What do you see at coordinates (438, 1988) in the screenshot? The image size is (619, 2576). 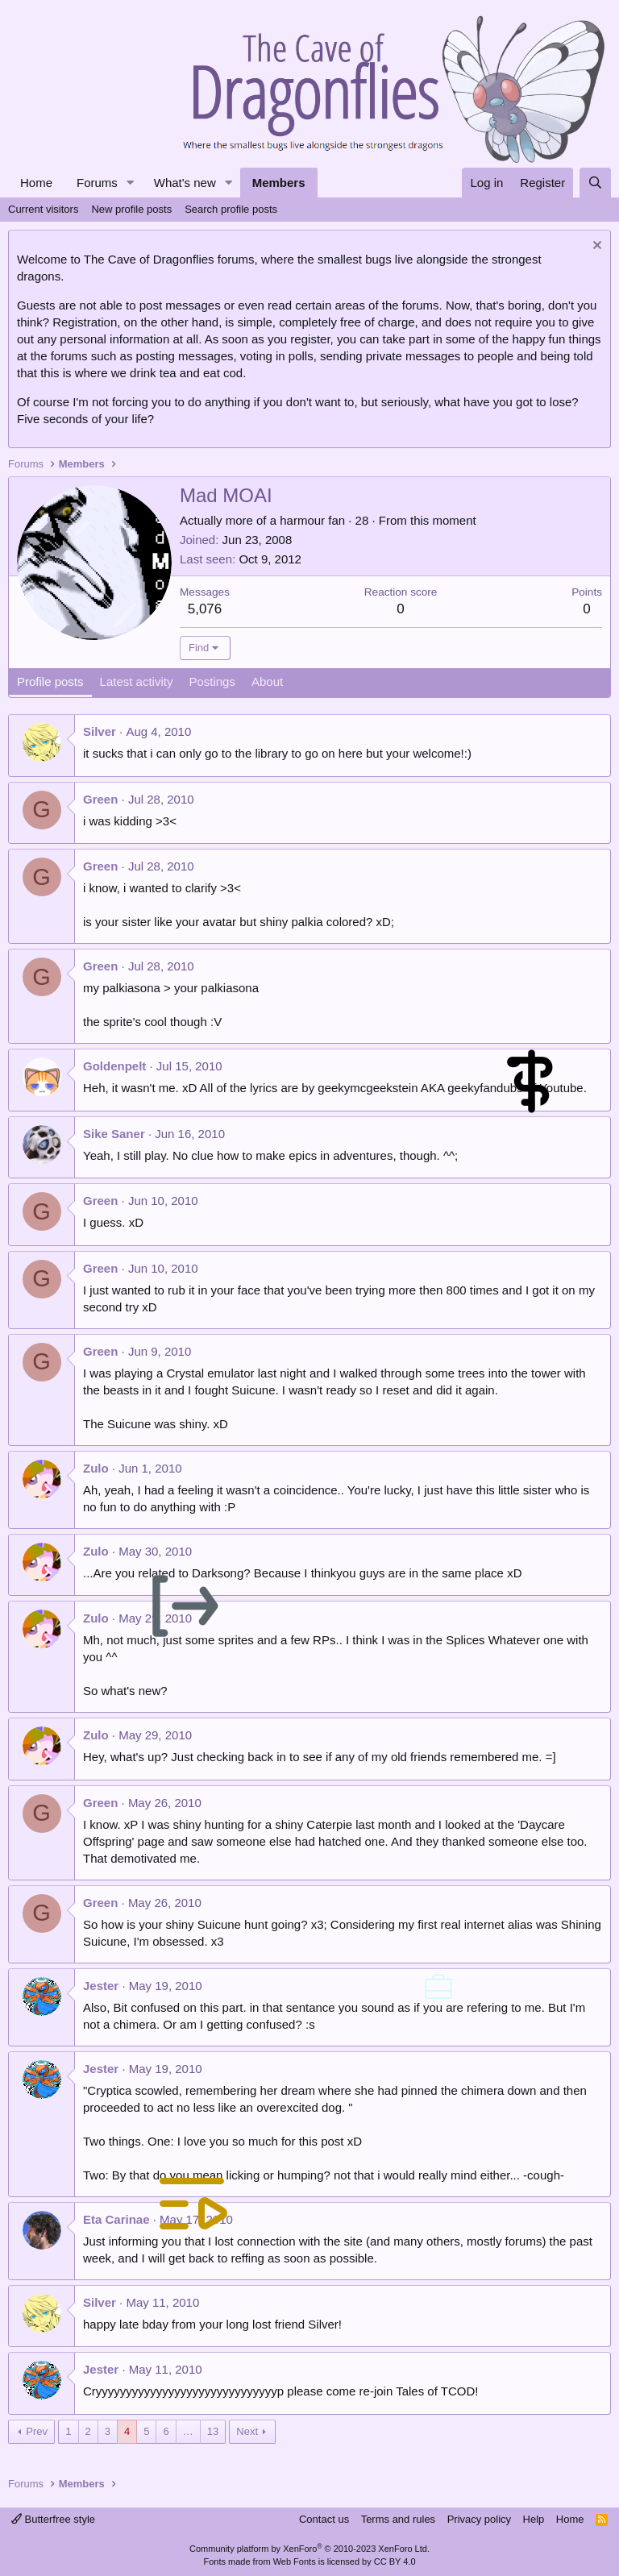 I see `access travel or trip details` at bounding box center [438, 1988].